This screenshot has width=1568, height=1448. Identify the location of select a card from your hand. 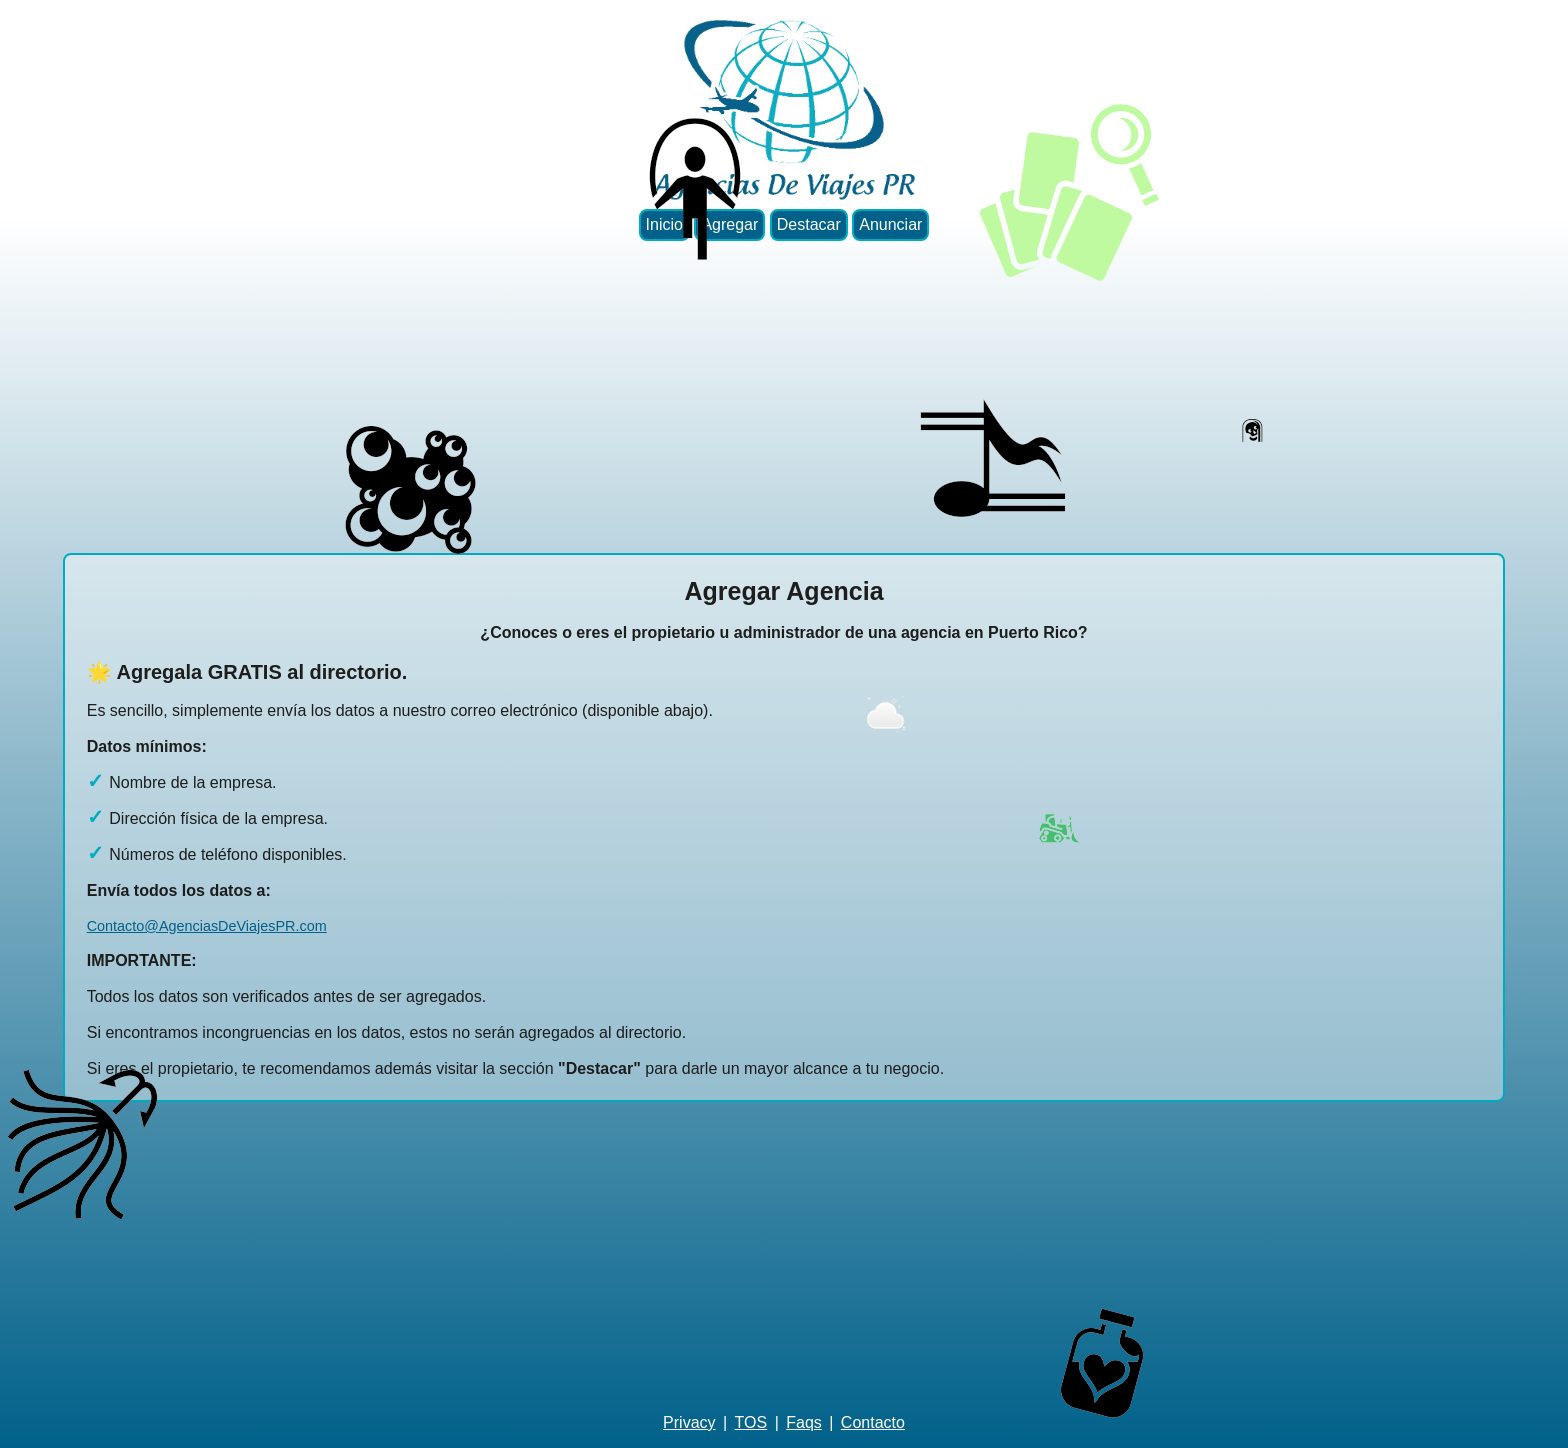
(1069, 192).